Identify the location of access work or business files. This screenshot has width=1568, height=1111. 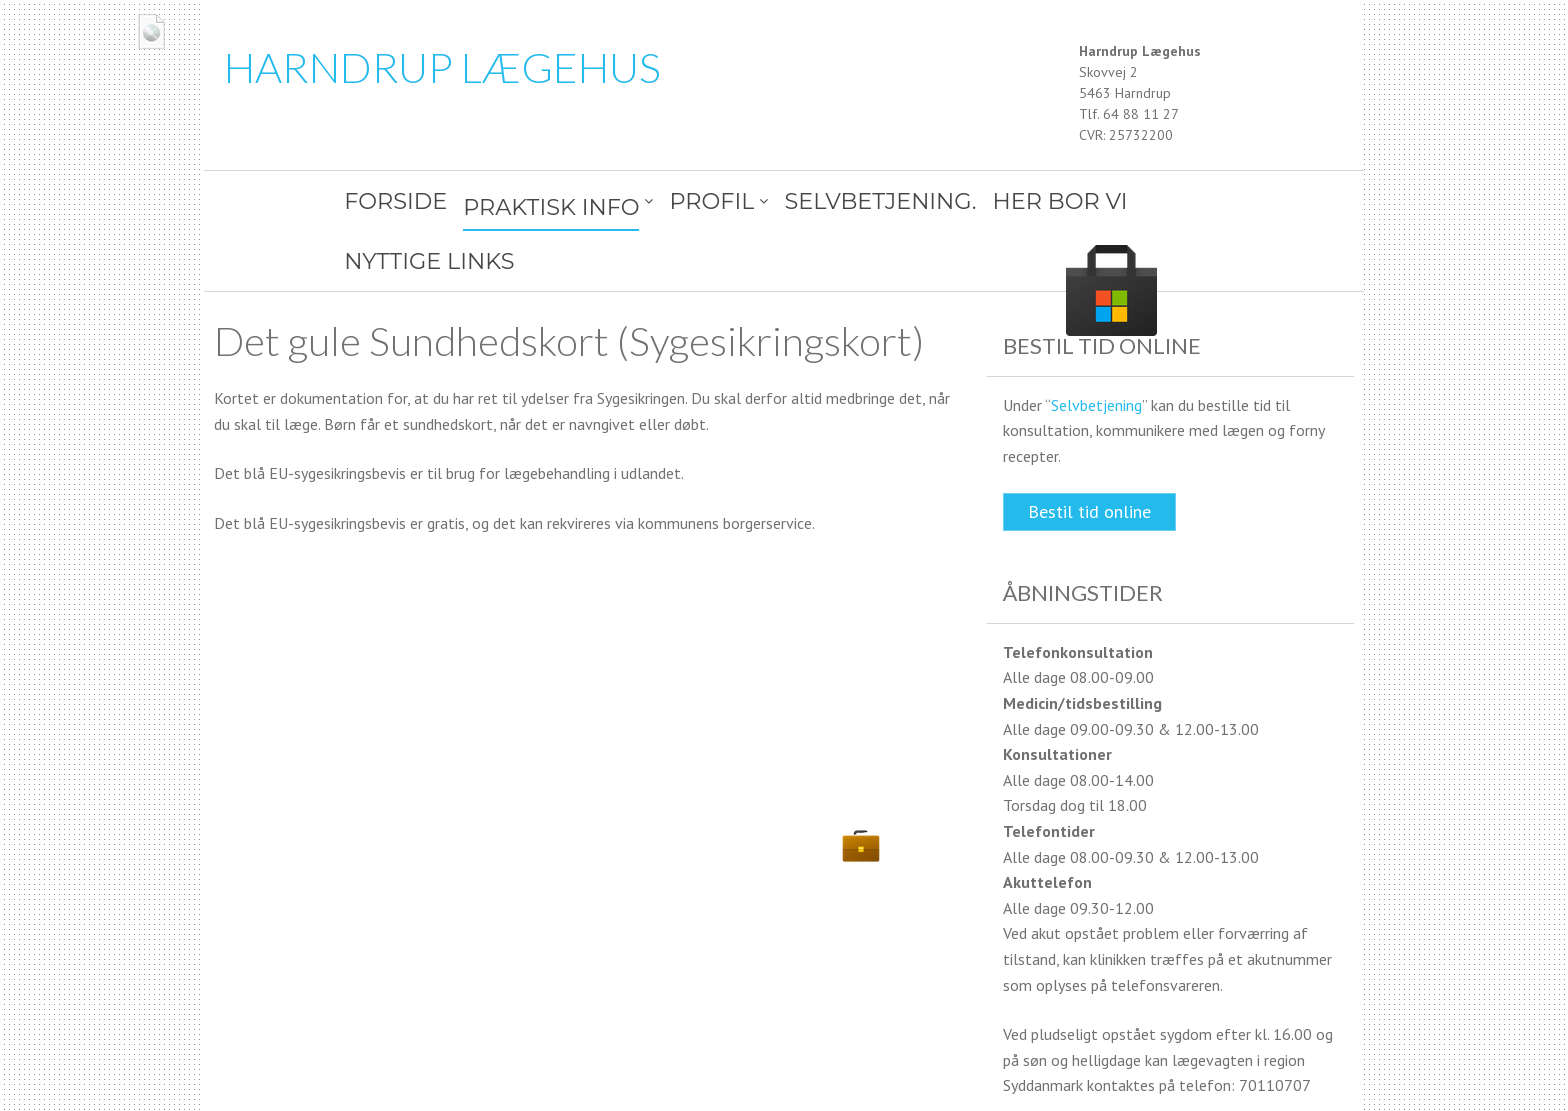
(861, 846).